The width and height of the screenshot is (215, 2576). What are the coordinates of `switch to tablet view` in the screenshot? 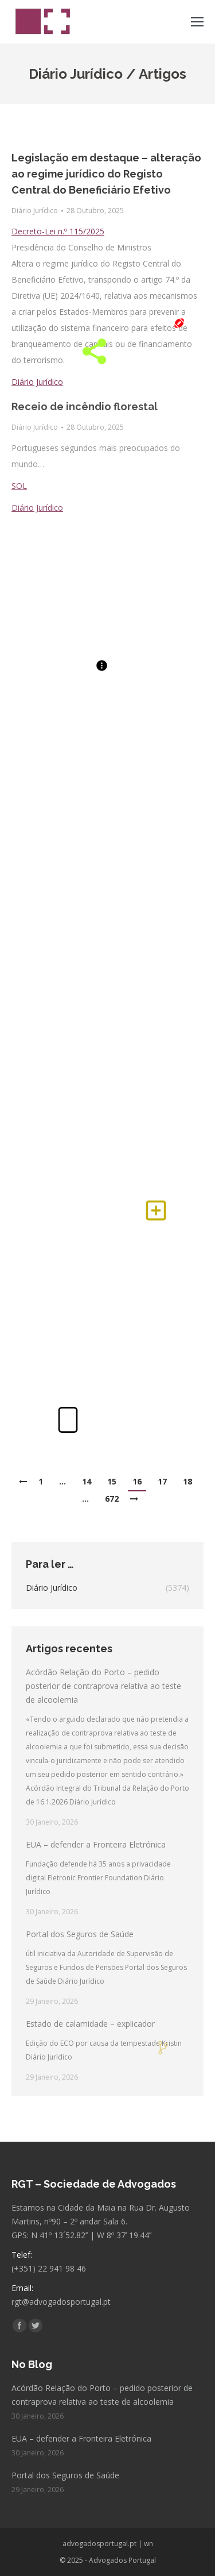 It's located at (68, 1420).